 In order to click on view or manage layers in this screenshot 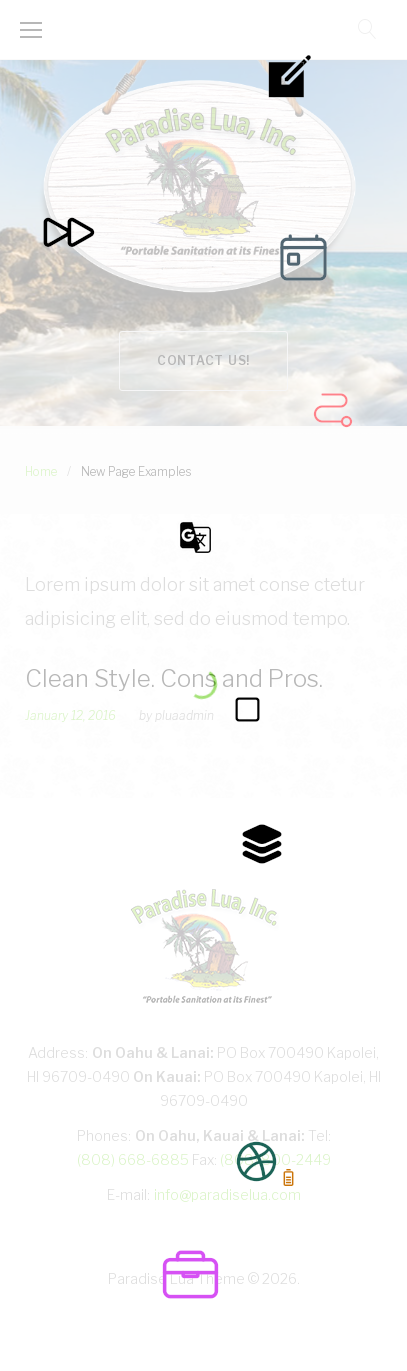, I will do `click(262, 844)`.